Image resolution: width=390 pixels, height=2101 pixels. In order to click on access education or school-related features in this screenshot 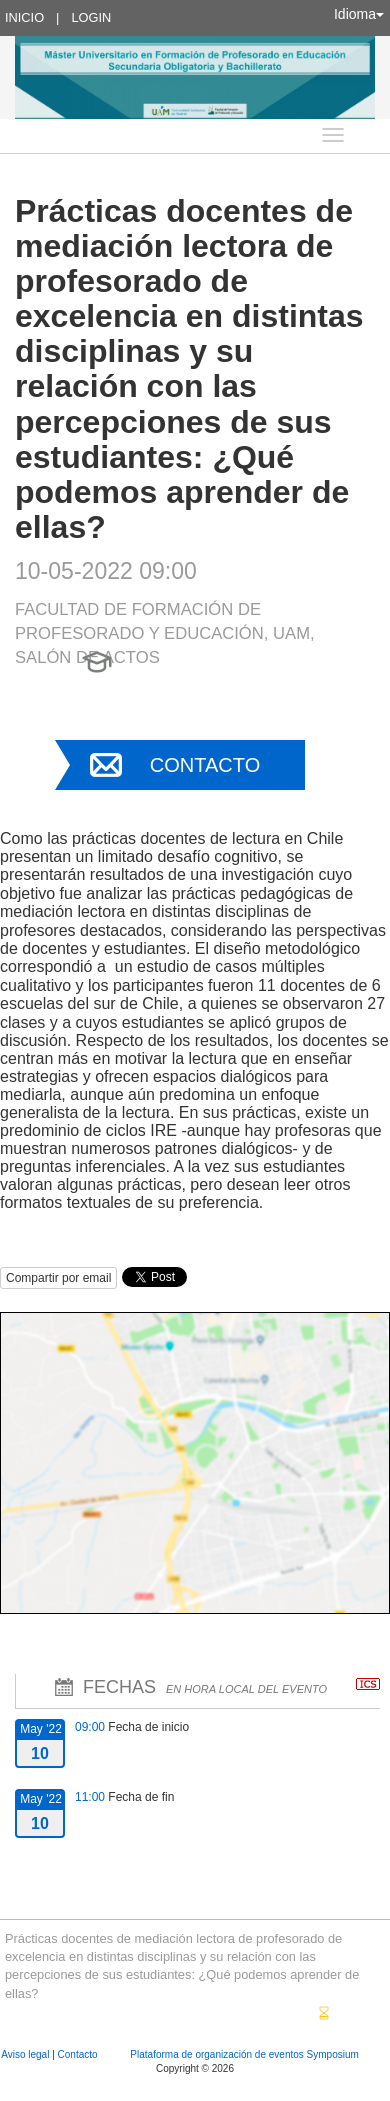, I will do `click(97, 662)`.